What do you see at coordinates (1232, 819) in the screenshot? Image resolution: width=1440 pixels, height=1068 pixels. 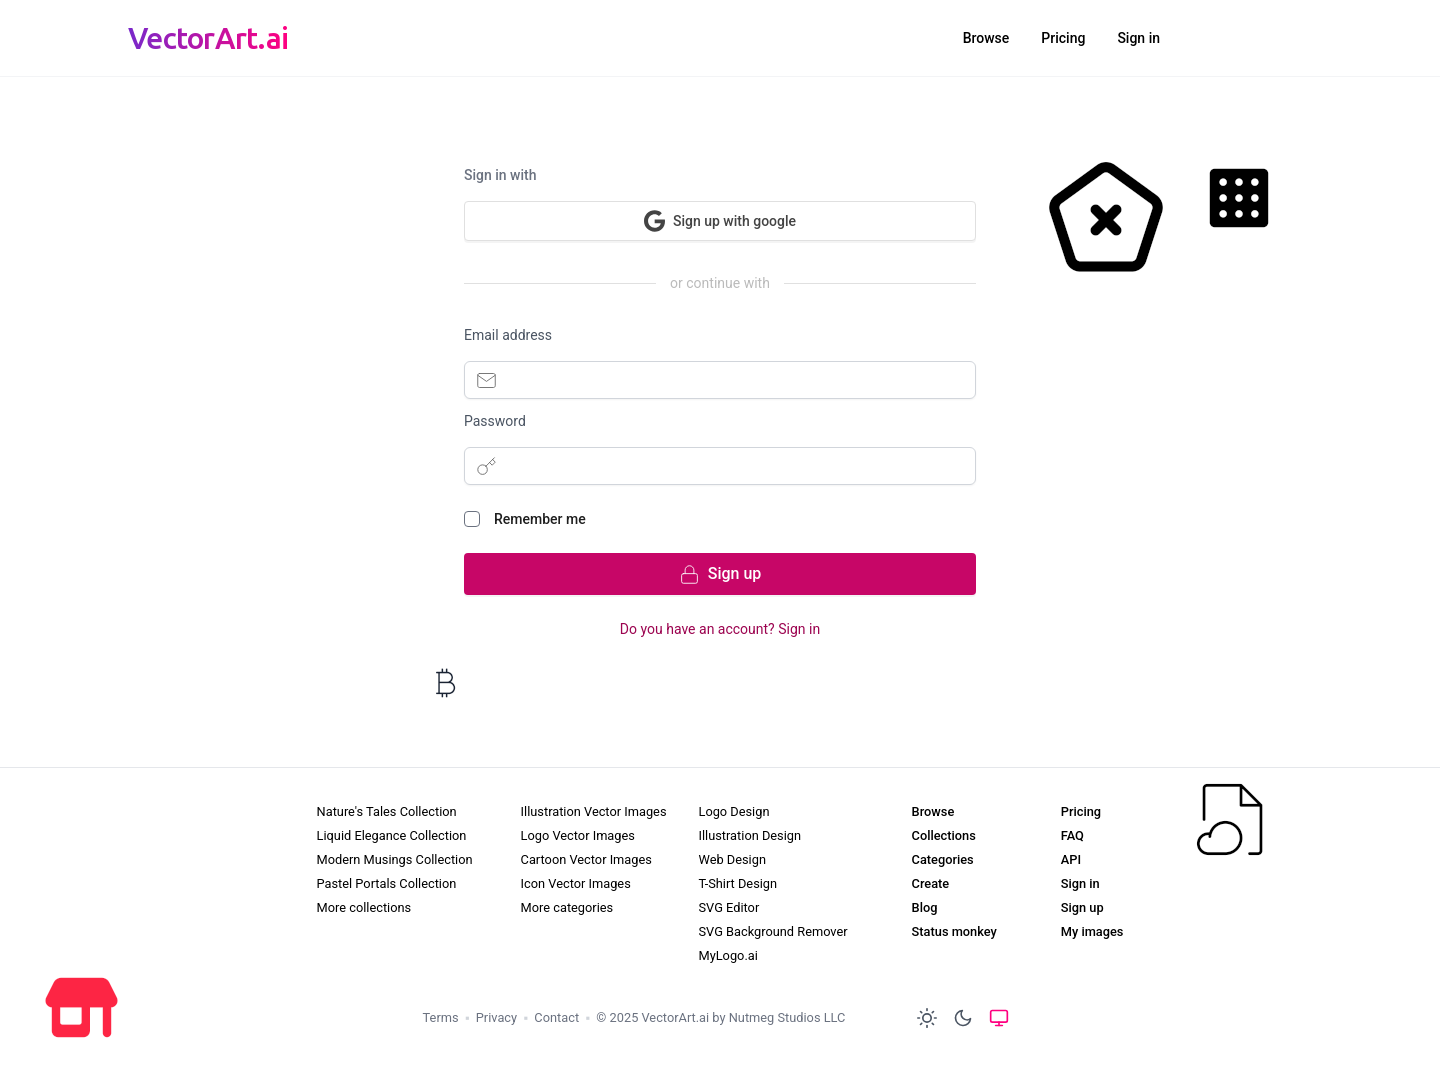 I see `access cloud-synced documents` at bounding box center [1232, 819].